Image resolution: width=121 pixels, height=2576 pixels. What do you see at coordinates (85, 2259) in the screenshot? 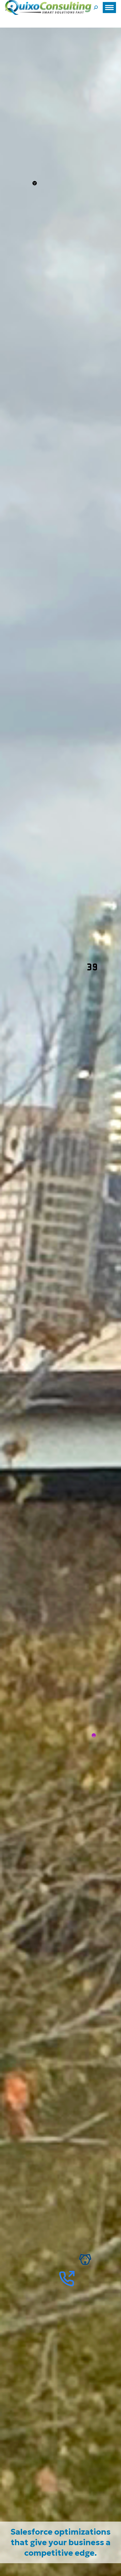
I see `browse pet-related content or services` at bounding box center [85, 2259].